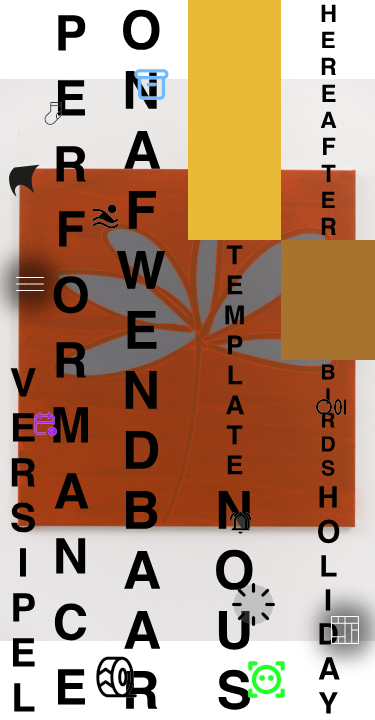 Image resolution: width=375 pixels, height=720 pixels. What do you see at coordinates (54, 113) in the screenshot?
I see `browse clothing or apparel items` at bounding box center [54, 113].